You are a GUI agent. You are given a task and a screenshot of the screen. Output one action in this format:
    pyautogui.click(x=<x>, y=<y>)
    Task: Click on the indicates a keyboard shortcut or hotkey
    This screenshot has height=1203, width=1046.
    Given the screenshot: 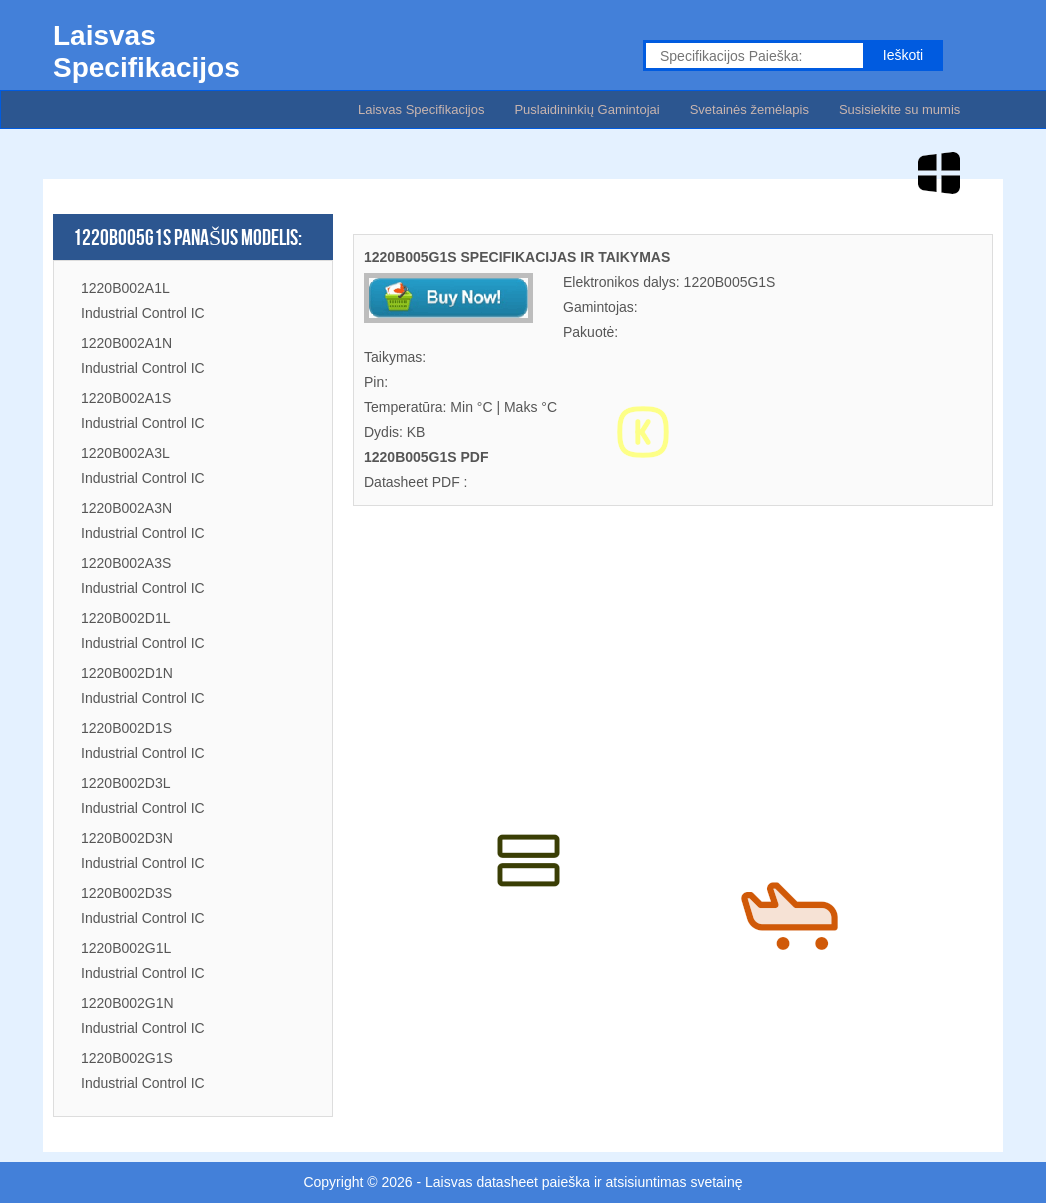 What is the action you would take?
    pyautogui.click(x=643, y=432)
    